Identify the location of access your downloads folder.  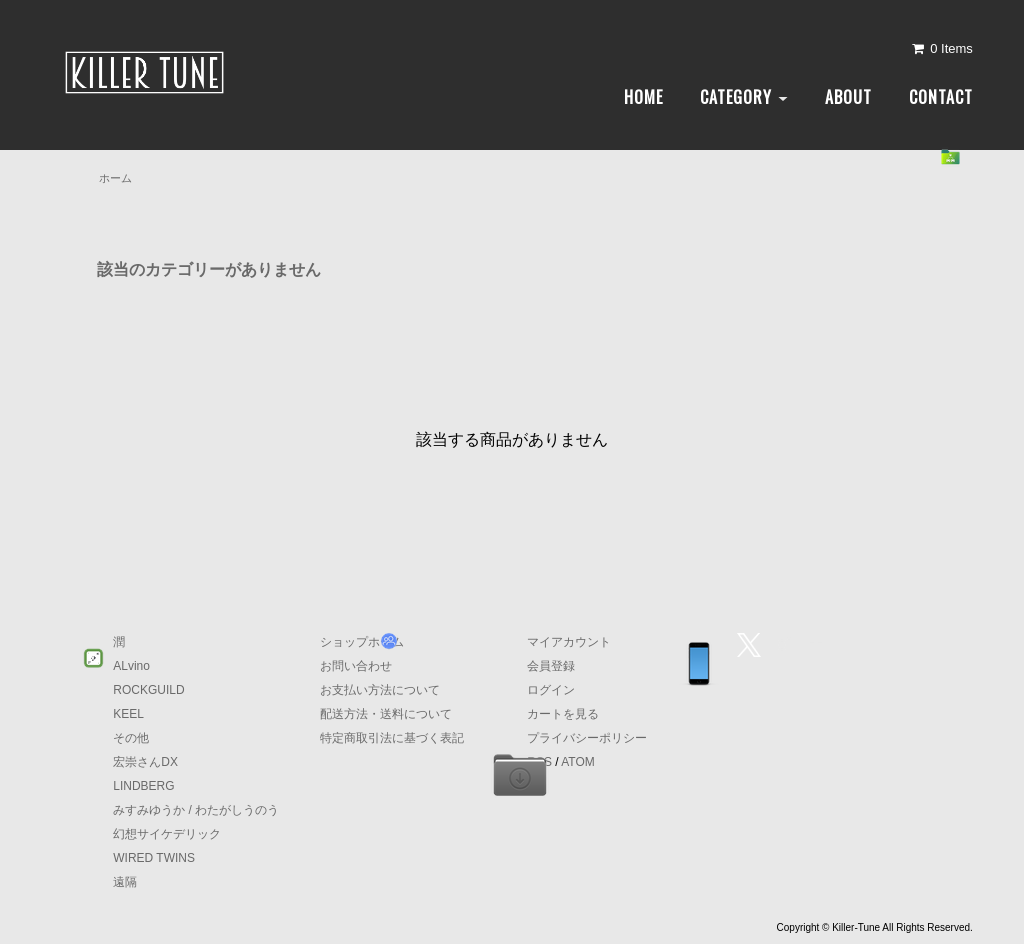
(520, 775).